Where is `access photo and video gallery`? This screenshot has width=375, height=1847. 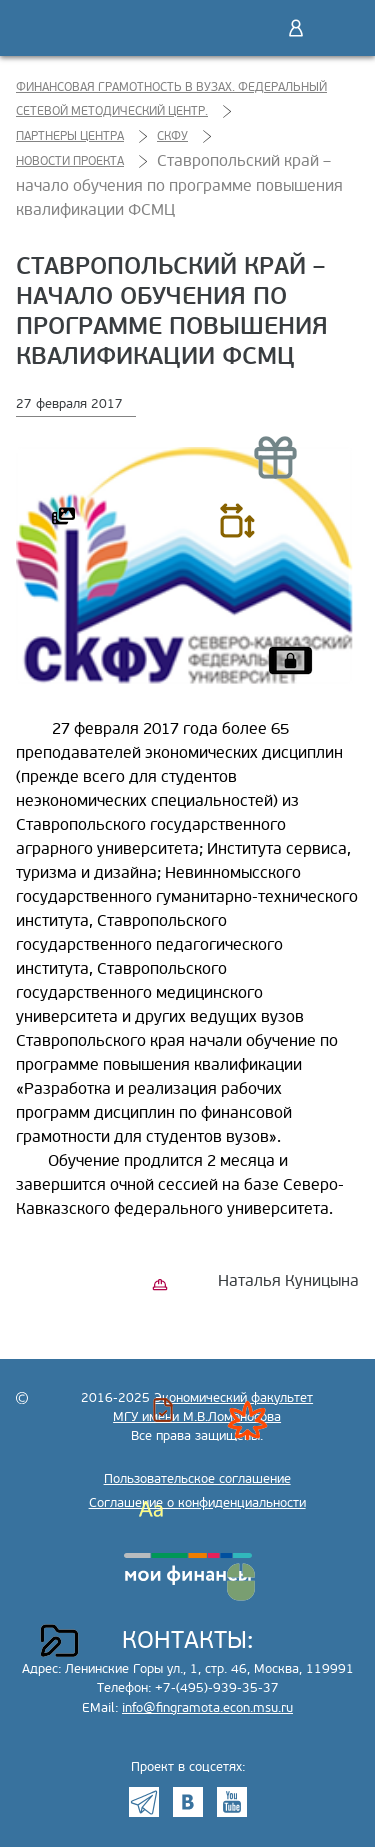
access photo and video gallery is located at coordinates (63, 516).